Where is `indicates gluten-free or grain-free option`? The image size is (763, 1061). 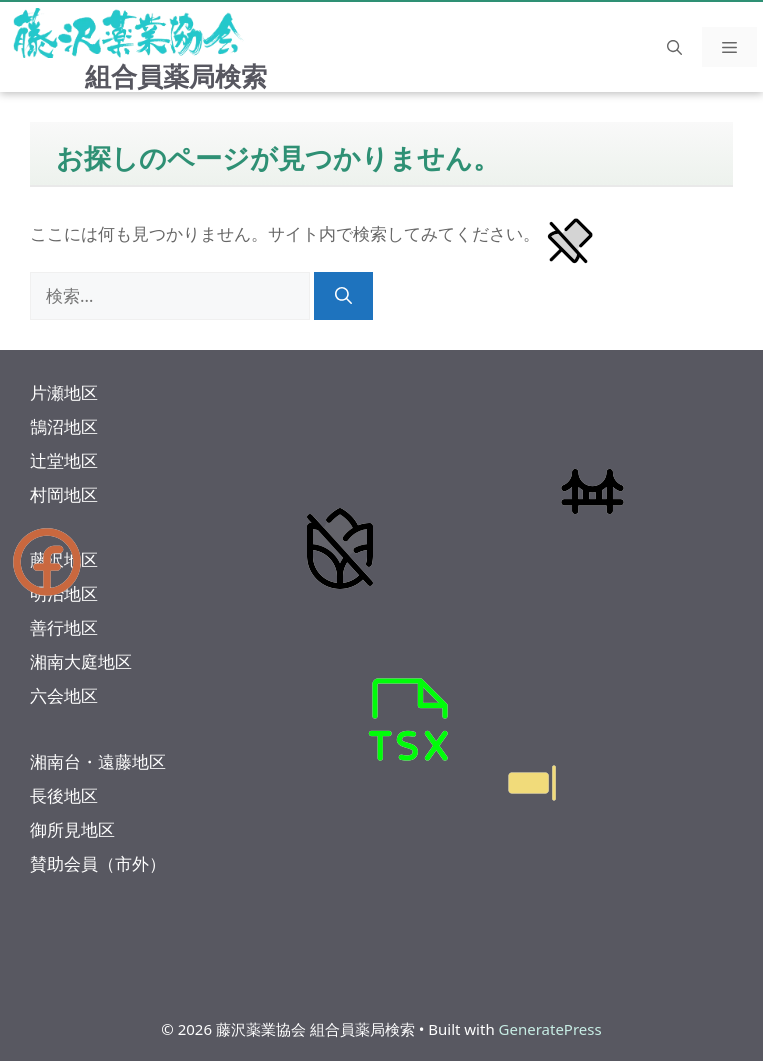 indicates gluten-free or grain-free option is located at coordinates (340, 550).